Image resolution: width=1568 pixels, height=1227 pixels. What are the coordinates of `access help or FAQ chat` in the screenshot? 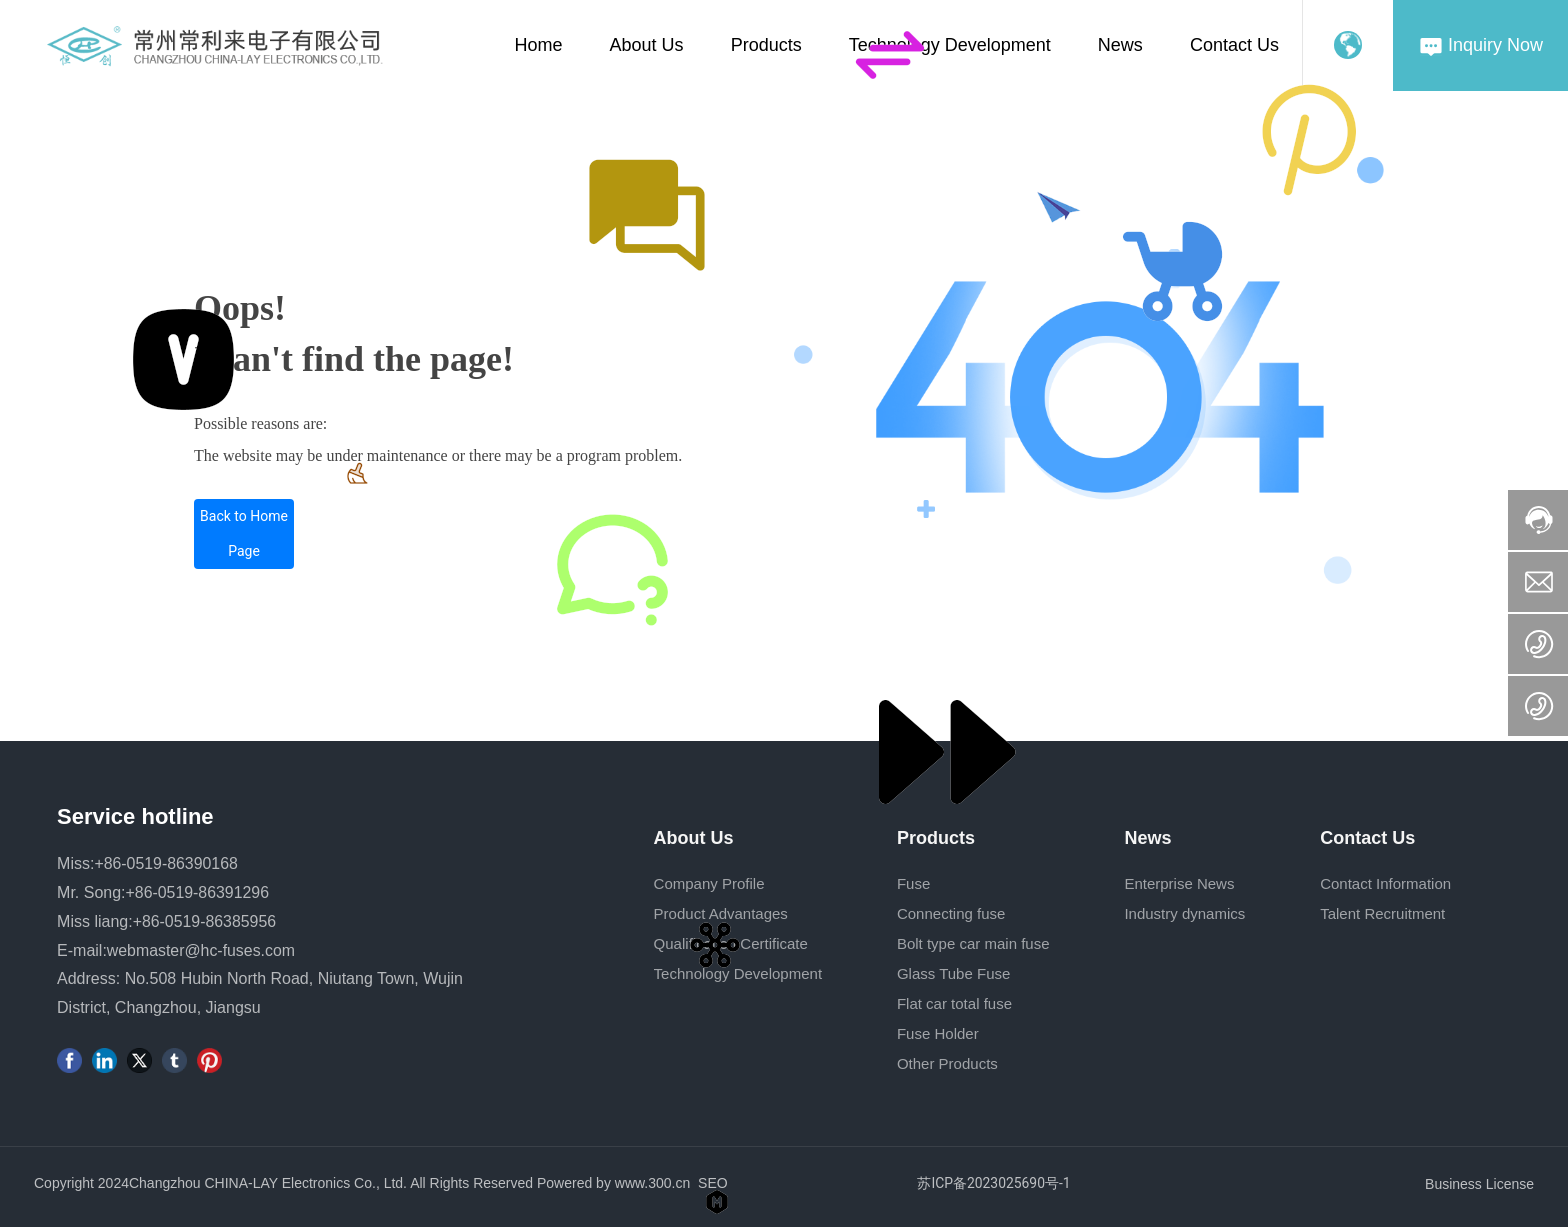 It's located at (612, 564).